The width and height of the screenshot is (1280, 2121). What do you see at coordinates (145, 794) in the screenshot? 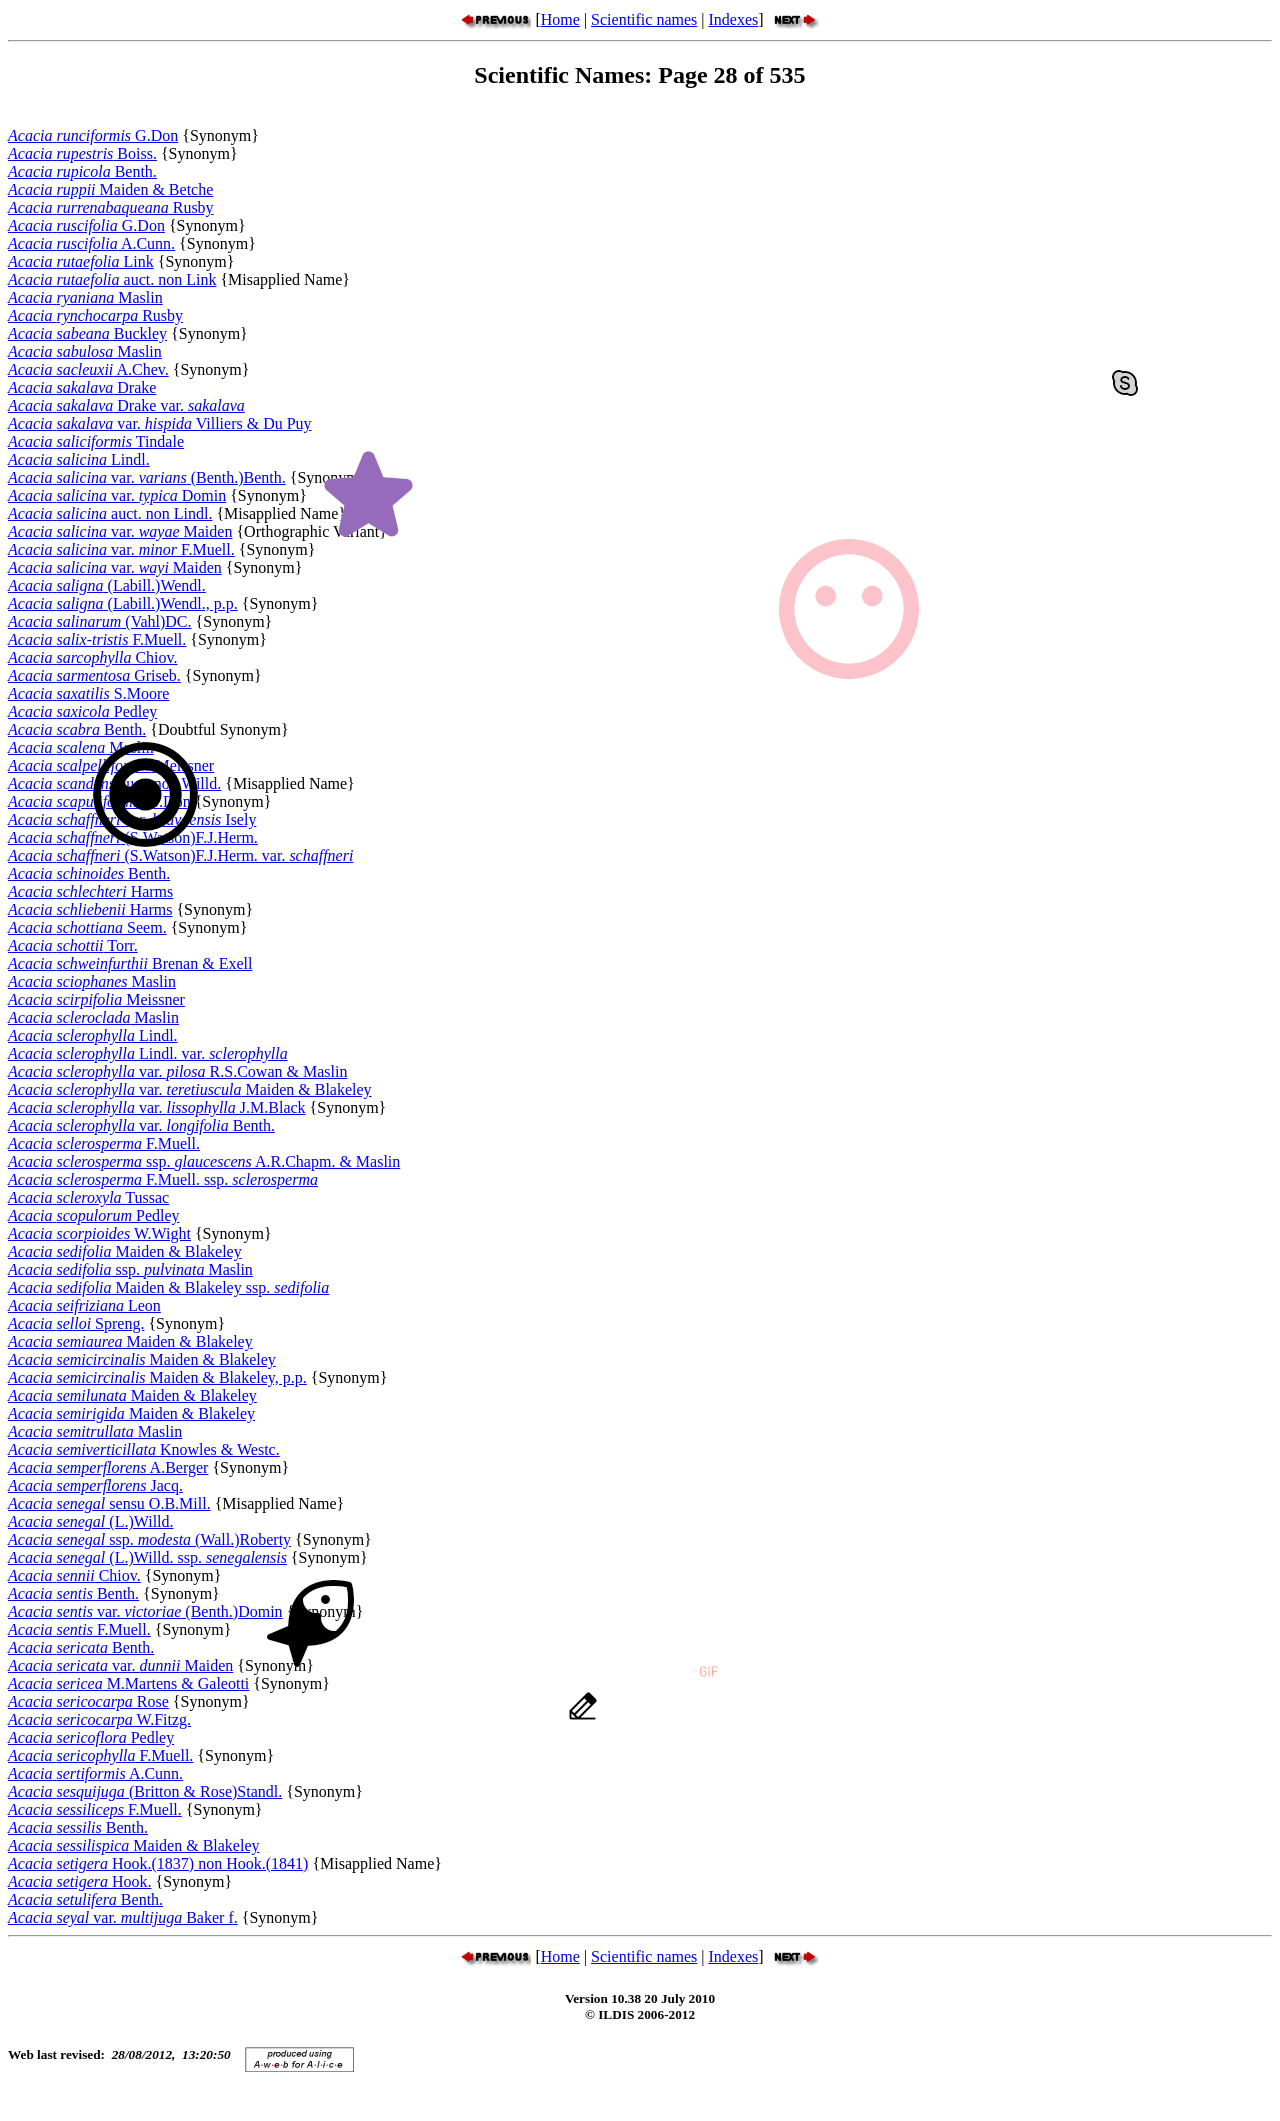
I see `indicates copyleft licensing status` at bounding box center [145, 794].